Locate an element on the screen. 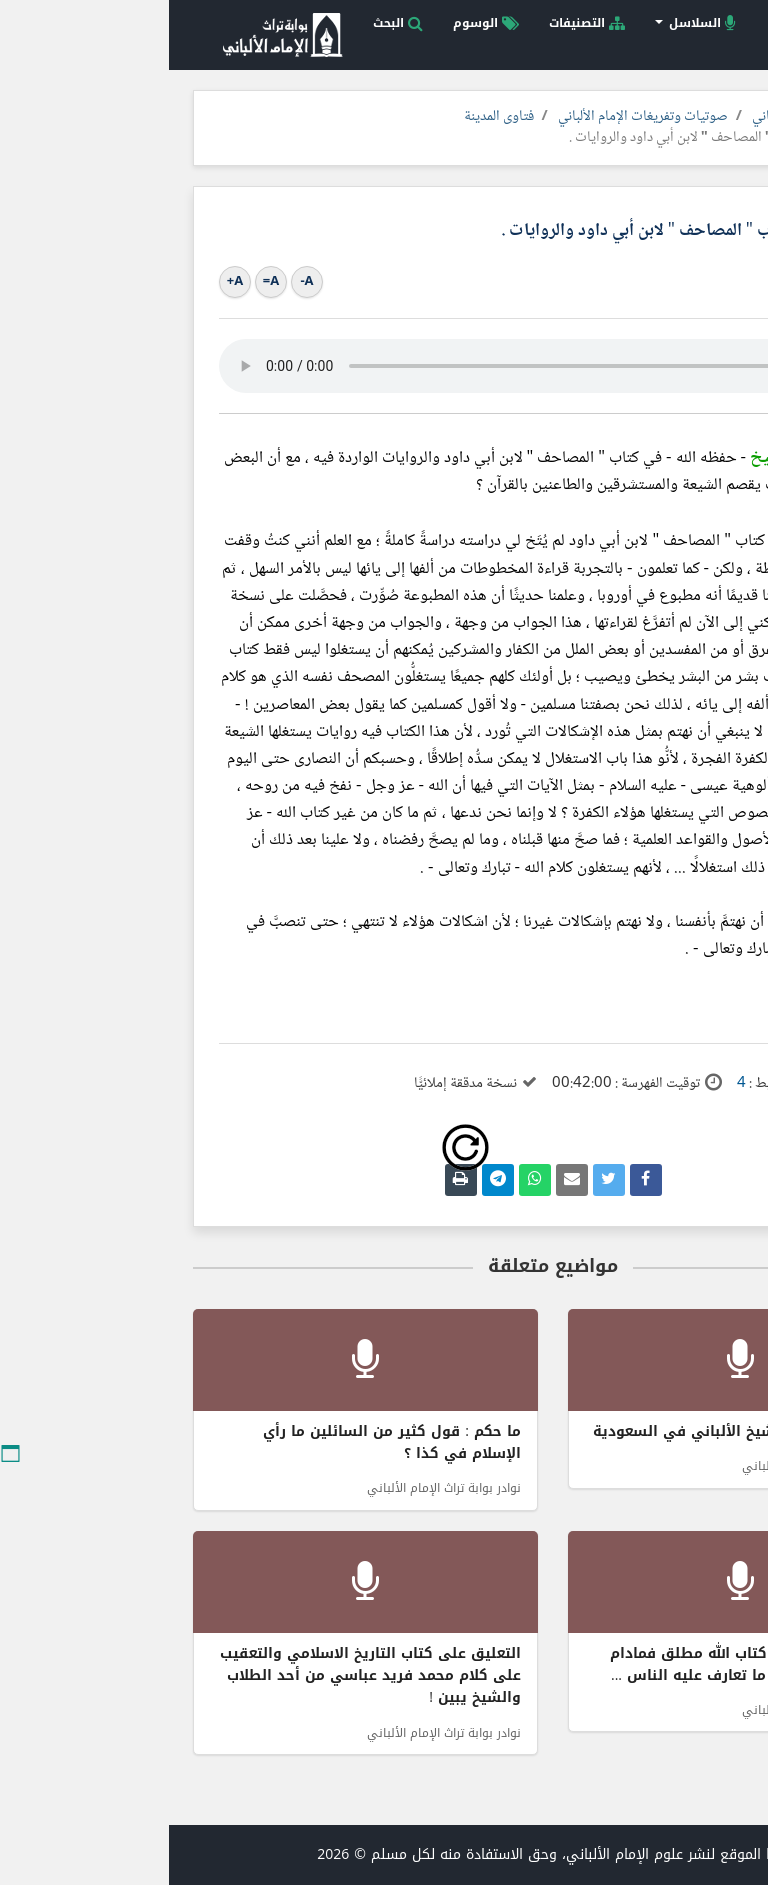 This screenshot has width=768, height=1885. open browser or web application is located at coordinates (10, 1453).